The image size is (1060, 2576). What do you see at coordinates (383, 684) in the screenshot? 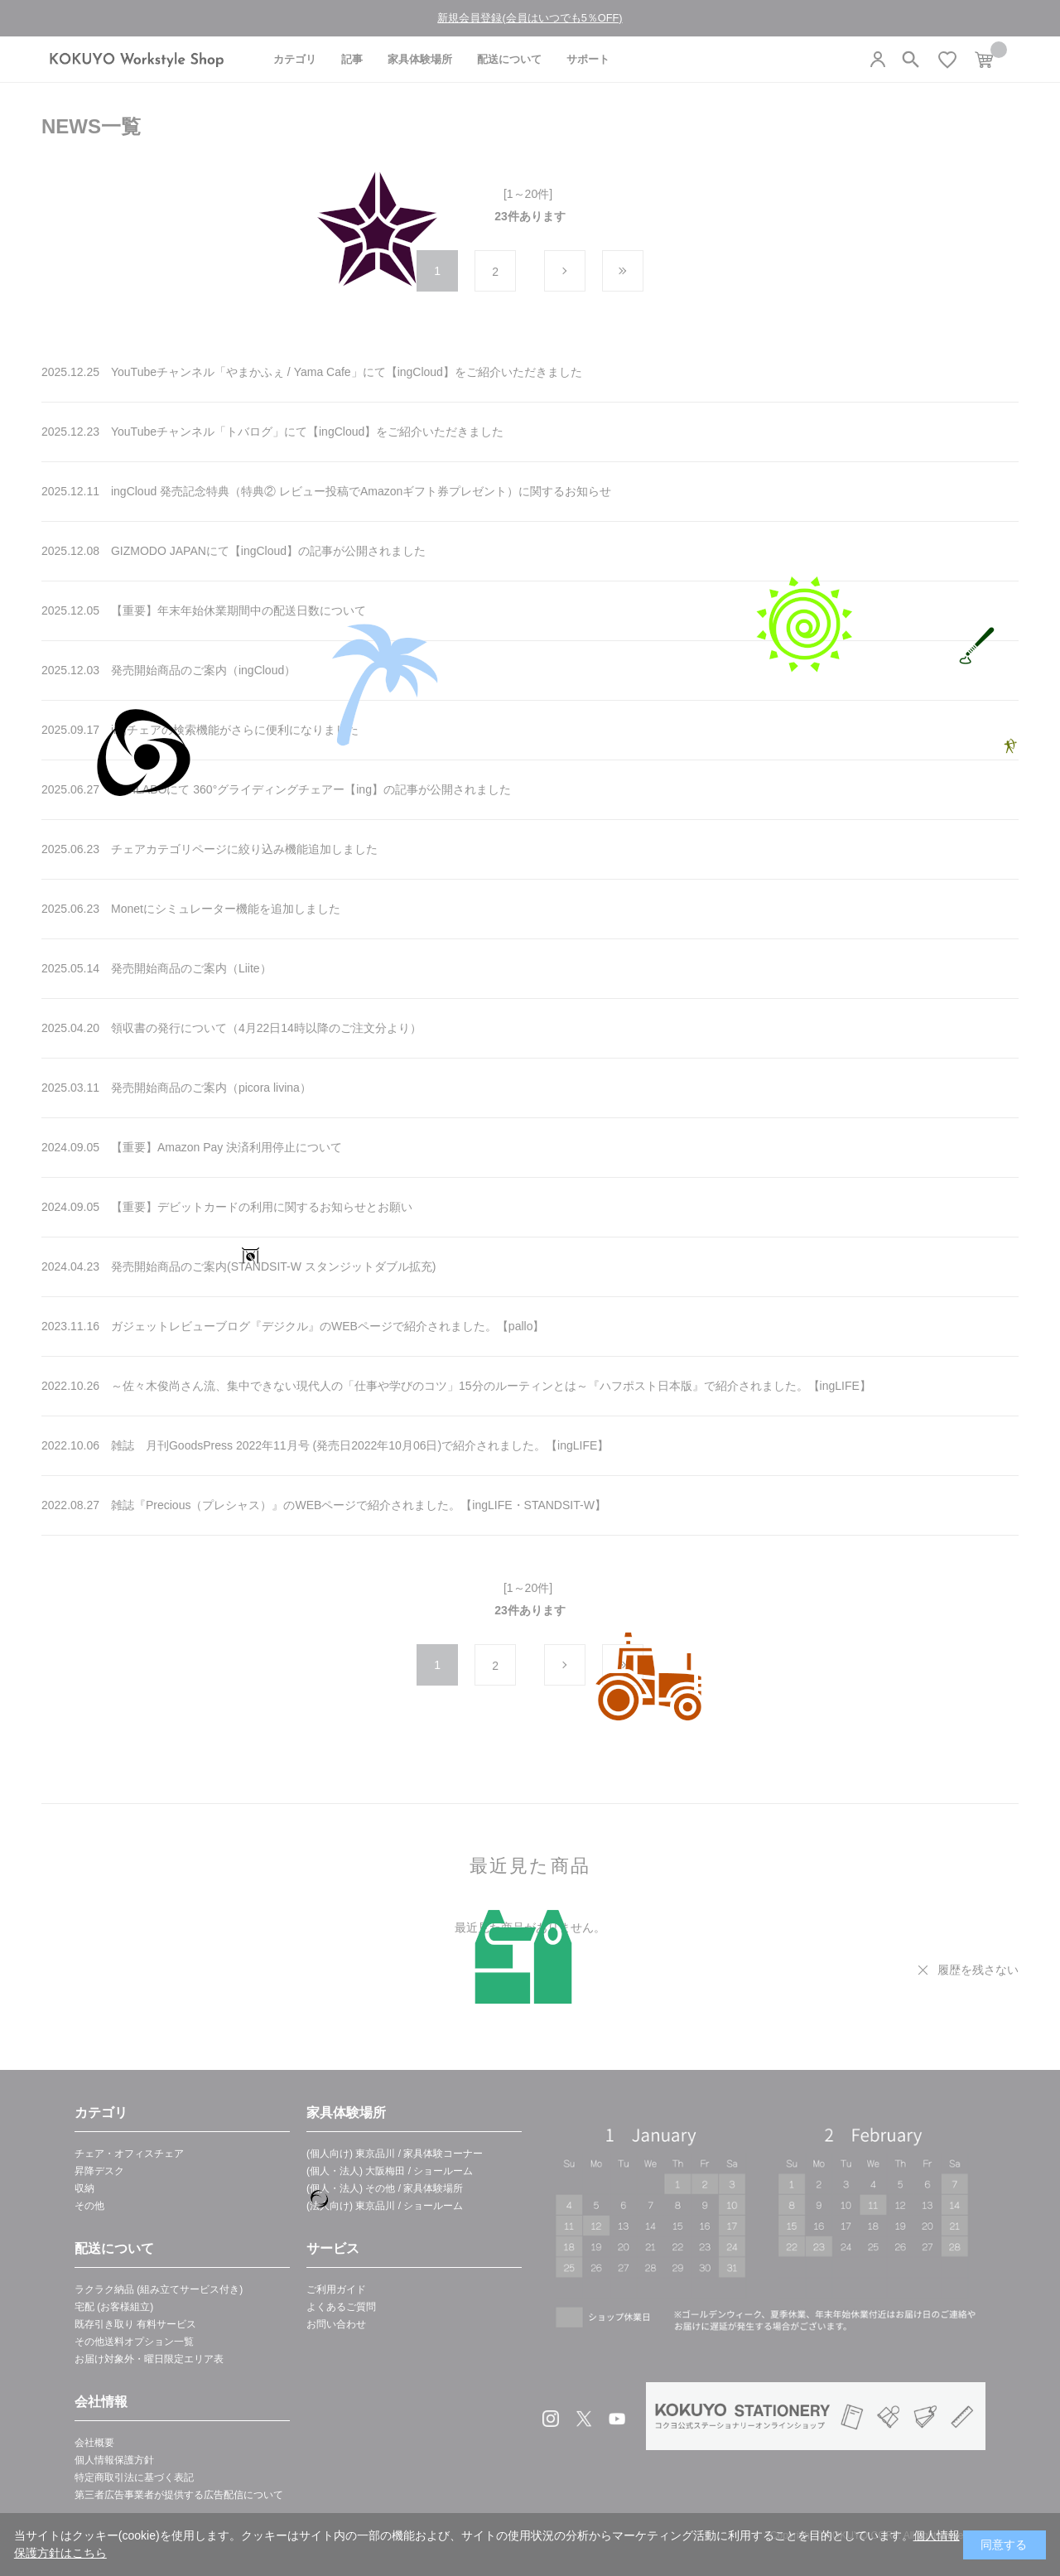
I see `indicates tropical or beach-themed content` at bounding box center [383, 684].